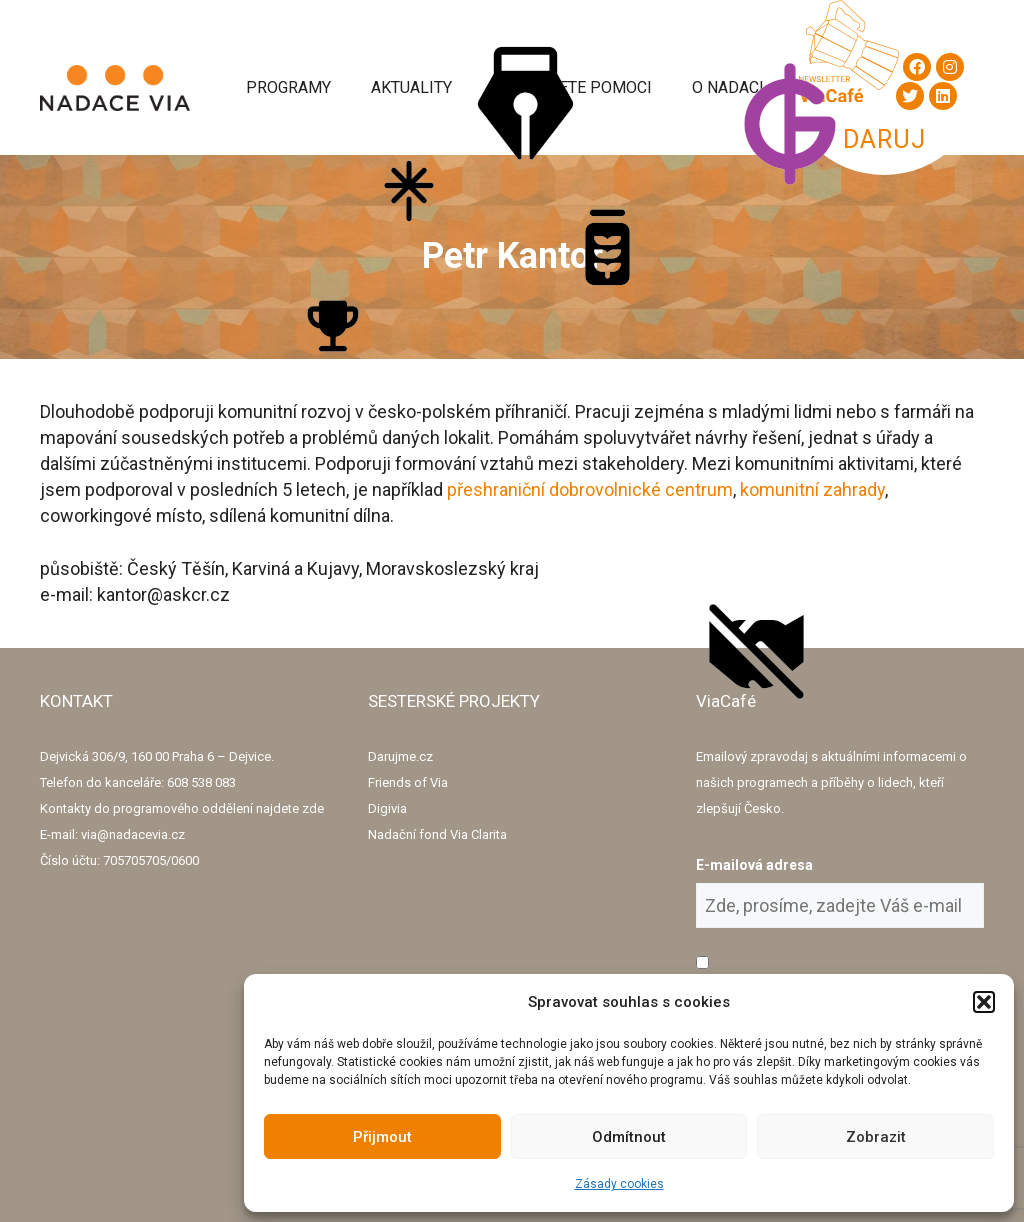 The image size is (1024, 1222). Describe the element at coordinates (756, 651) in the screenshot. I see `indicates a canceled or declined agreement` at that location.